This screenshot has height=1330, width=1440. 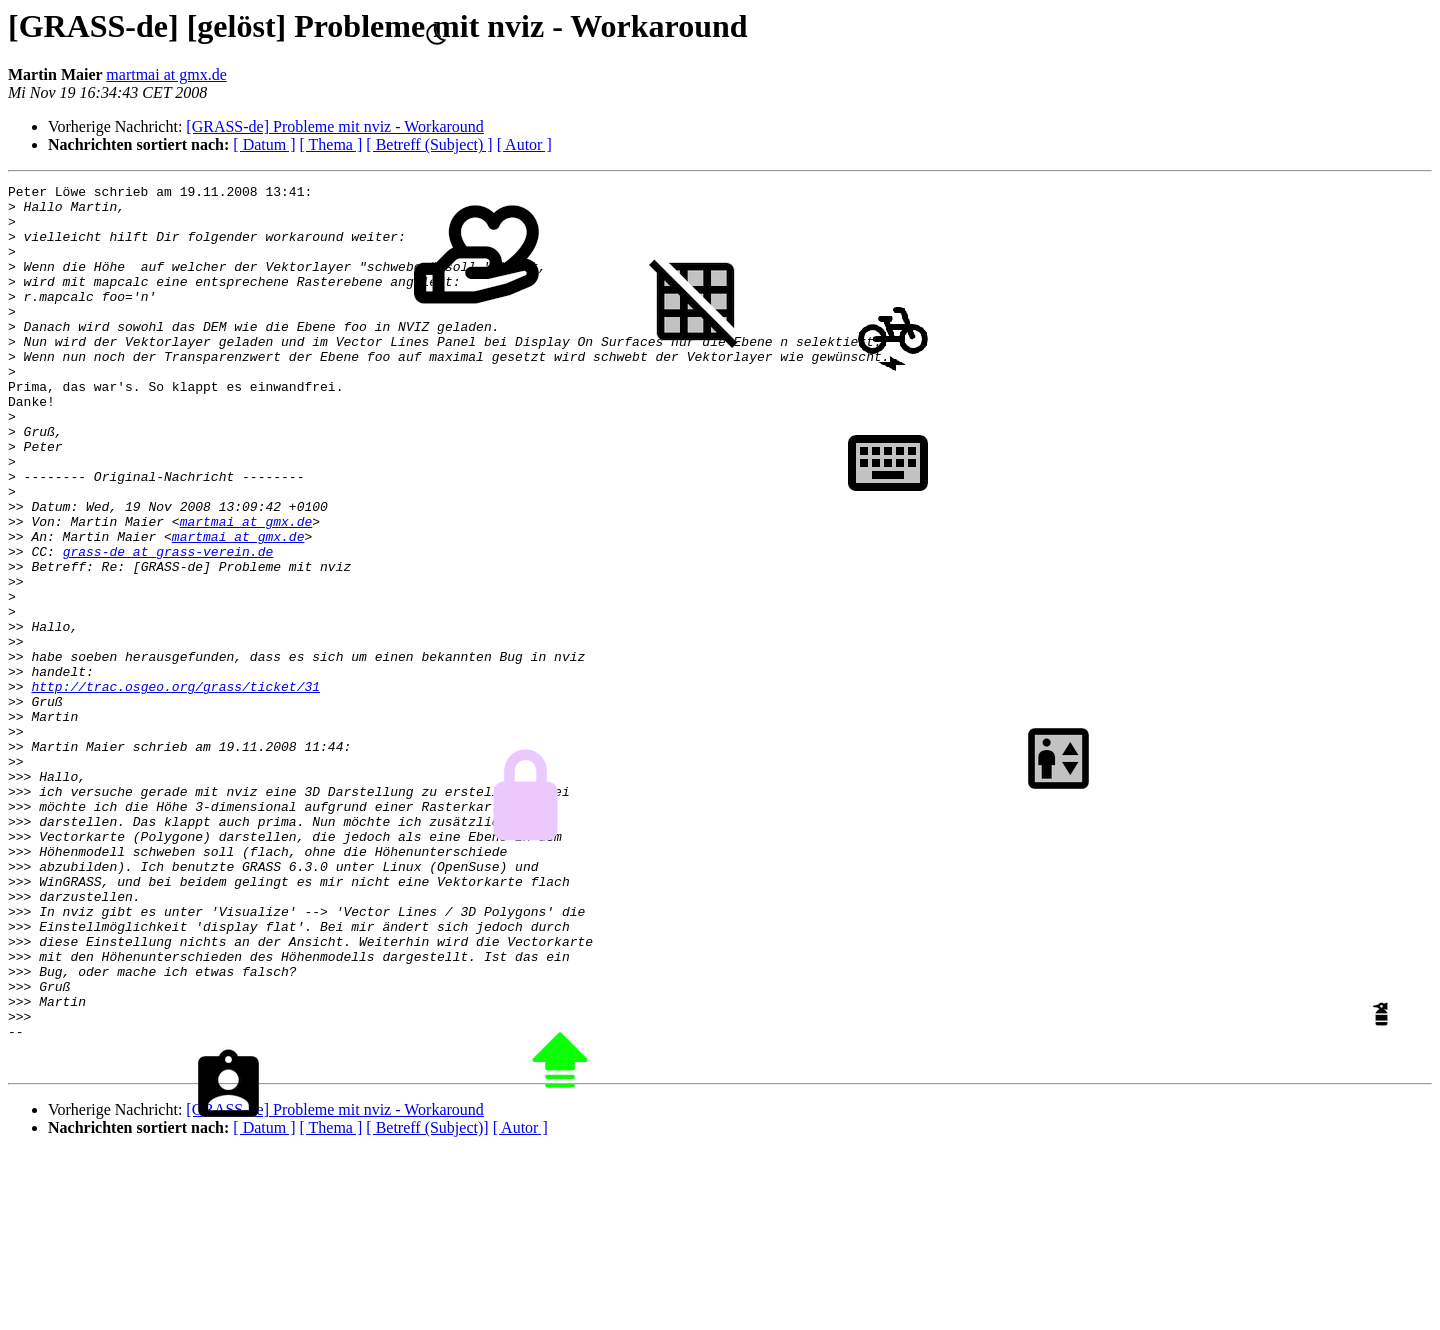 I want to click on view user profile or account details, so click(x=228, y=1086).